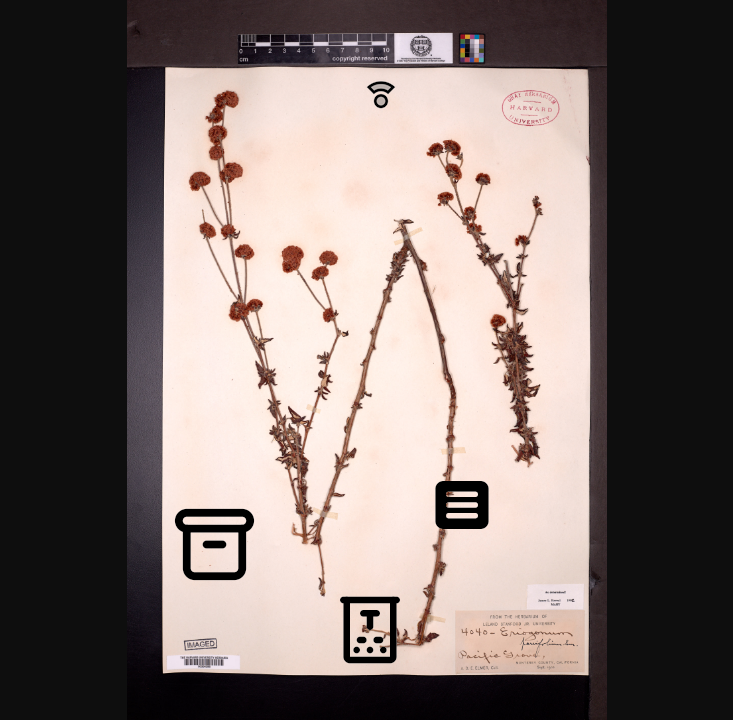 The width and height of the screenshot is (733, 720). Describe the element at coordinates (462, 505) in the screenshot. I see `view article or document content` at that location.